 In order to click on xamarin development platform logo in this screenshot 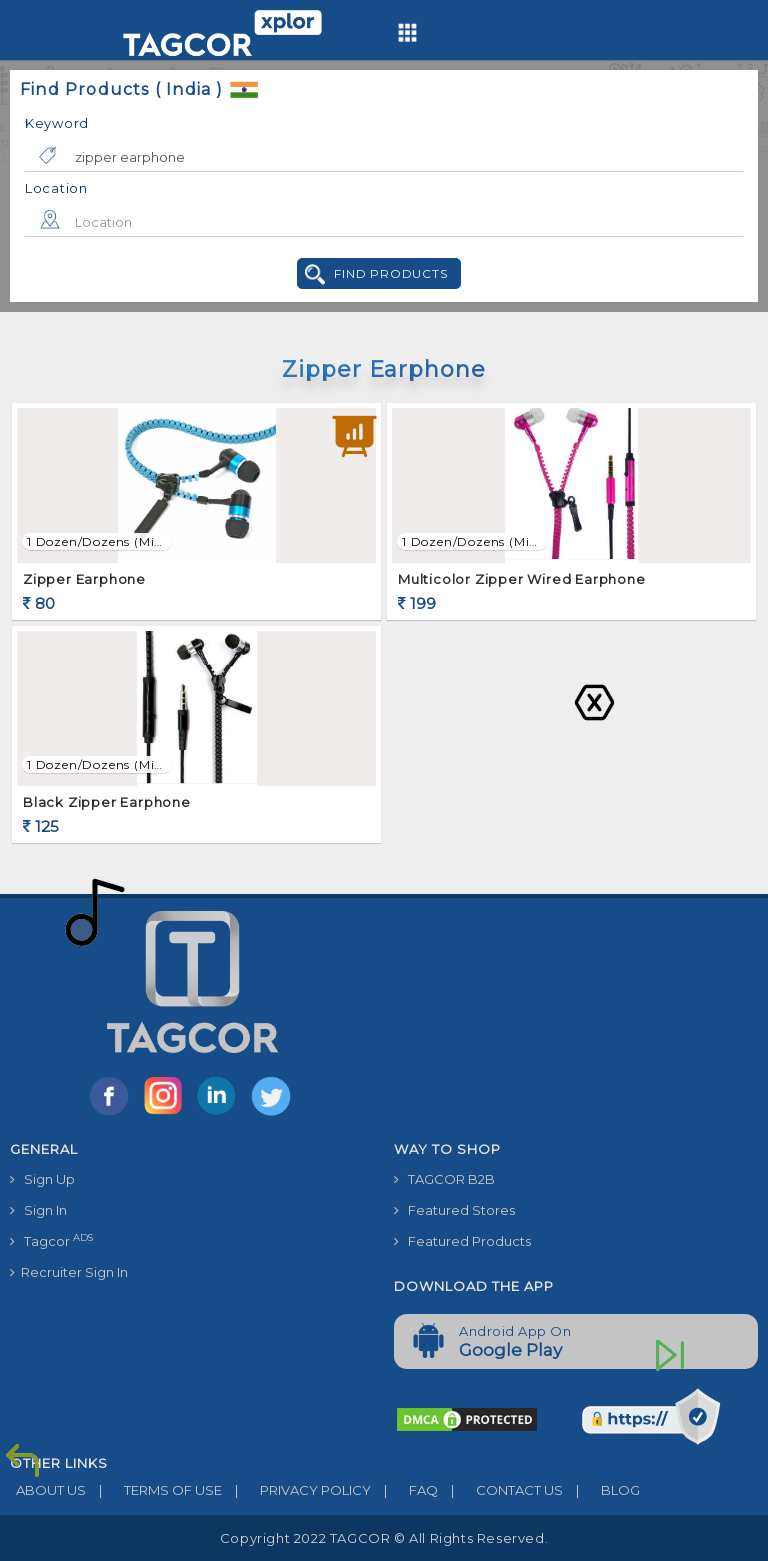, I will do `click(594, 702)`.